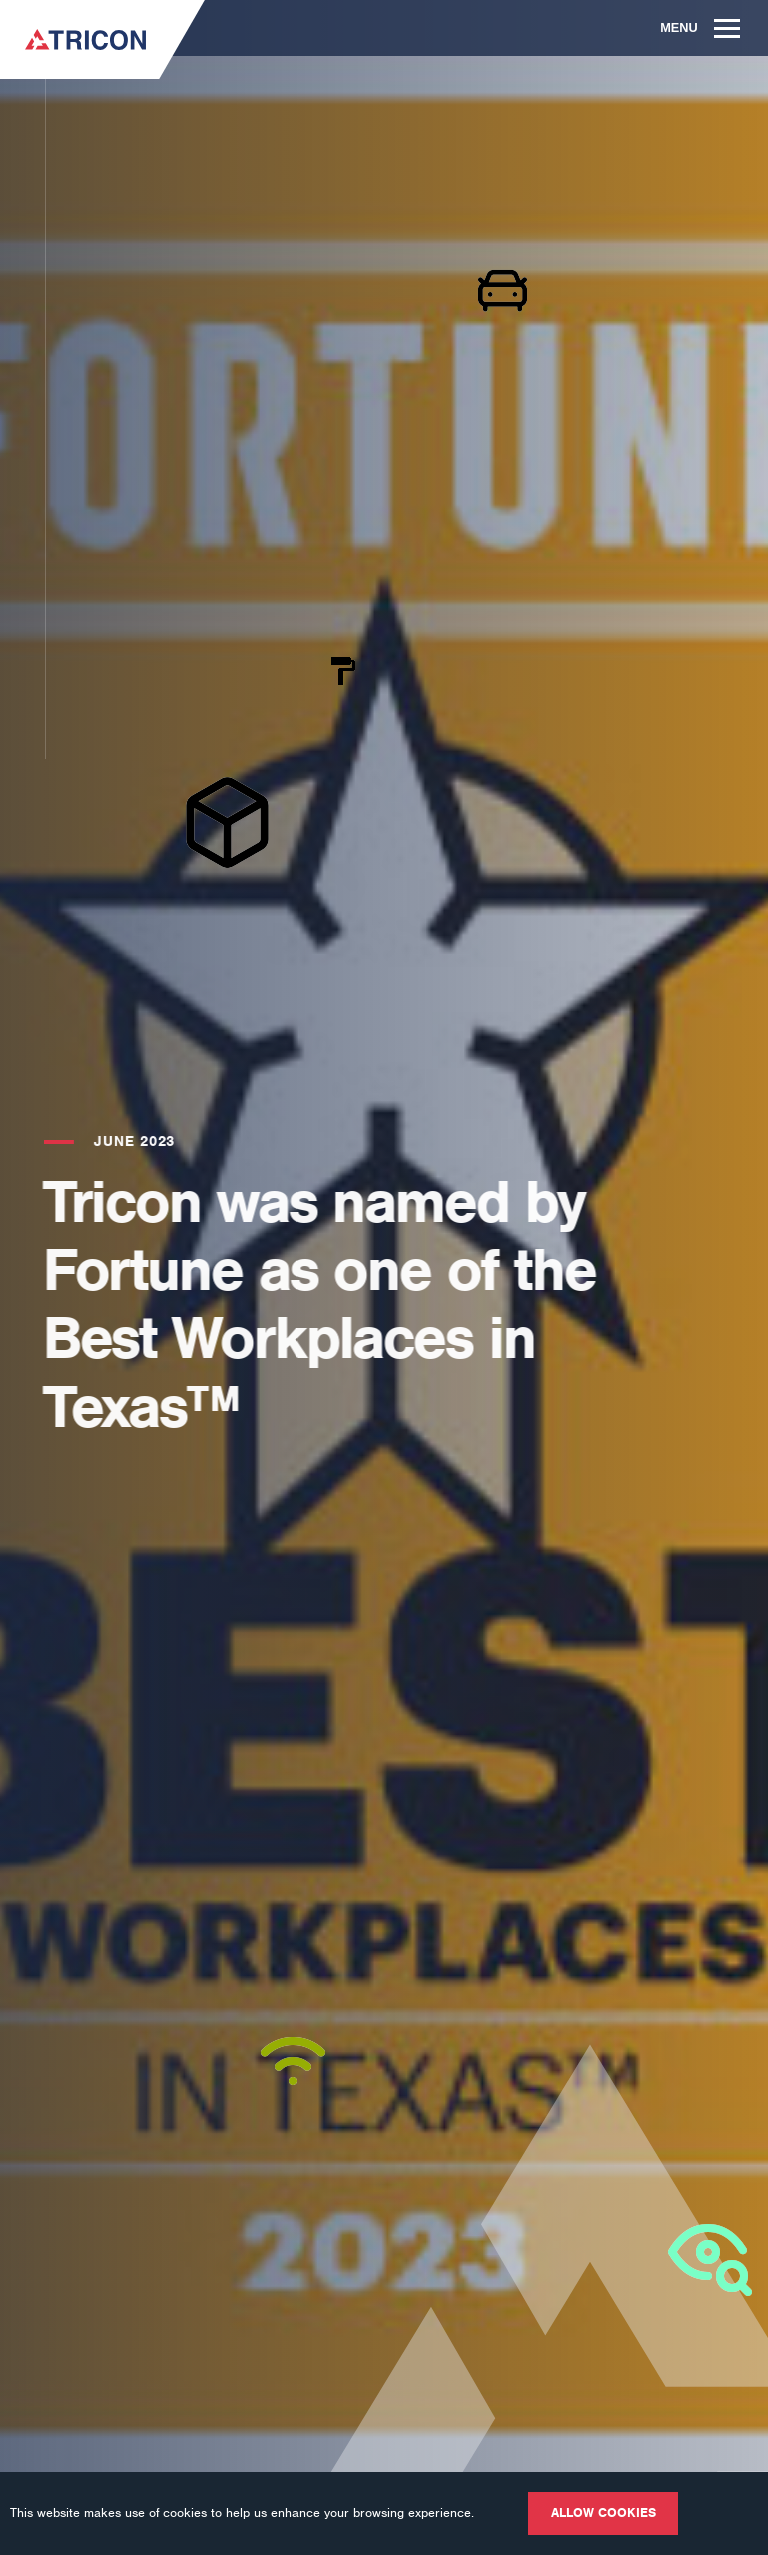 This screenshot has width=768, height=2555. I want to click on apply formatting style to selected content, so click(342, 671).